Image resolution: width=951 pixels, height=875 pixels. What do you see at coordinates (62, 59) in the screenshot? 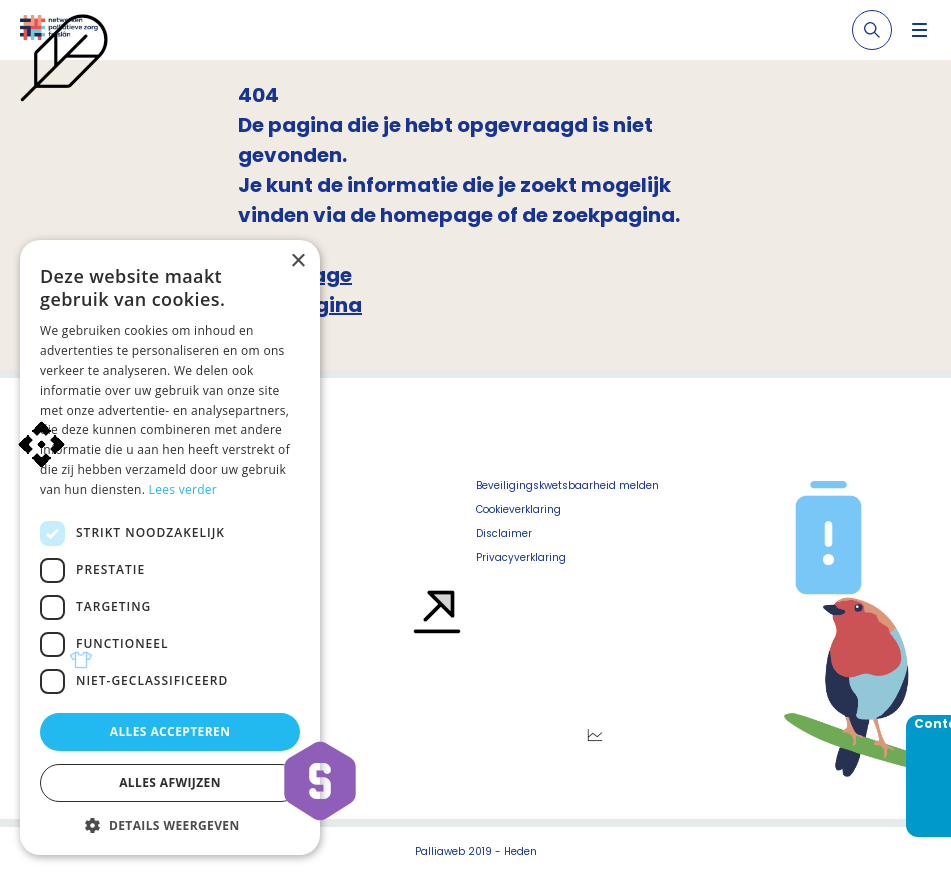
I see `compose a new post or message` at bounding box center [62, 59].